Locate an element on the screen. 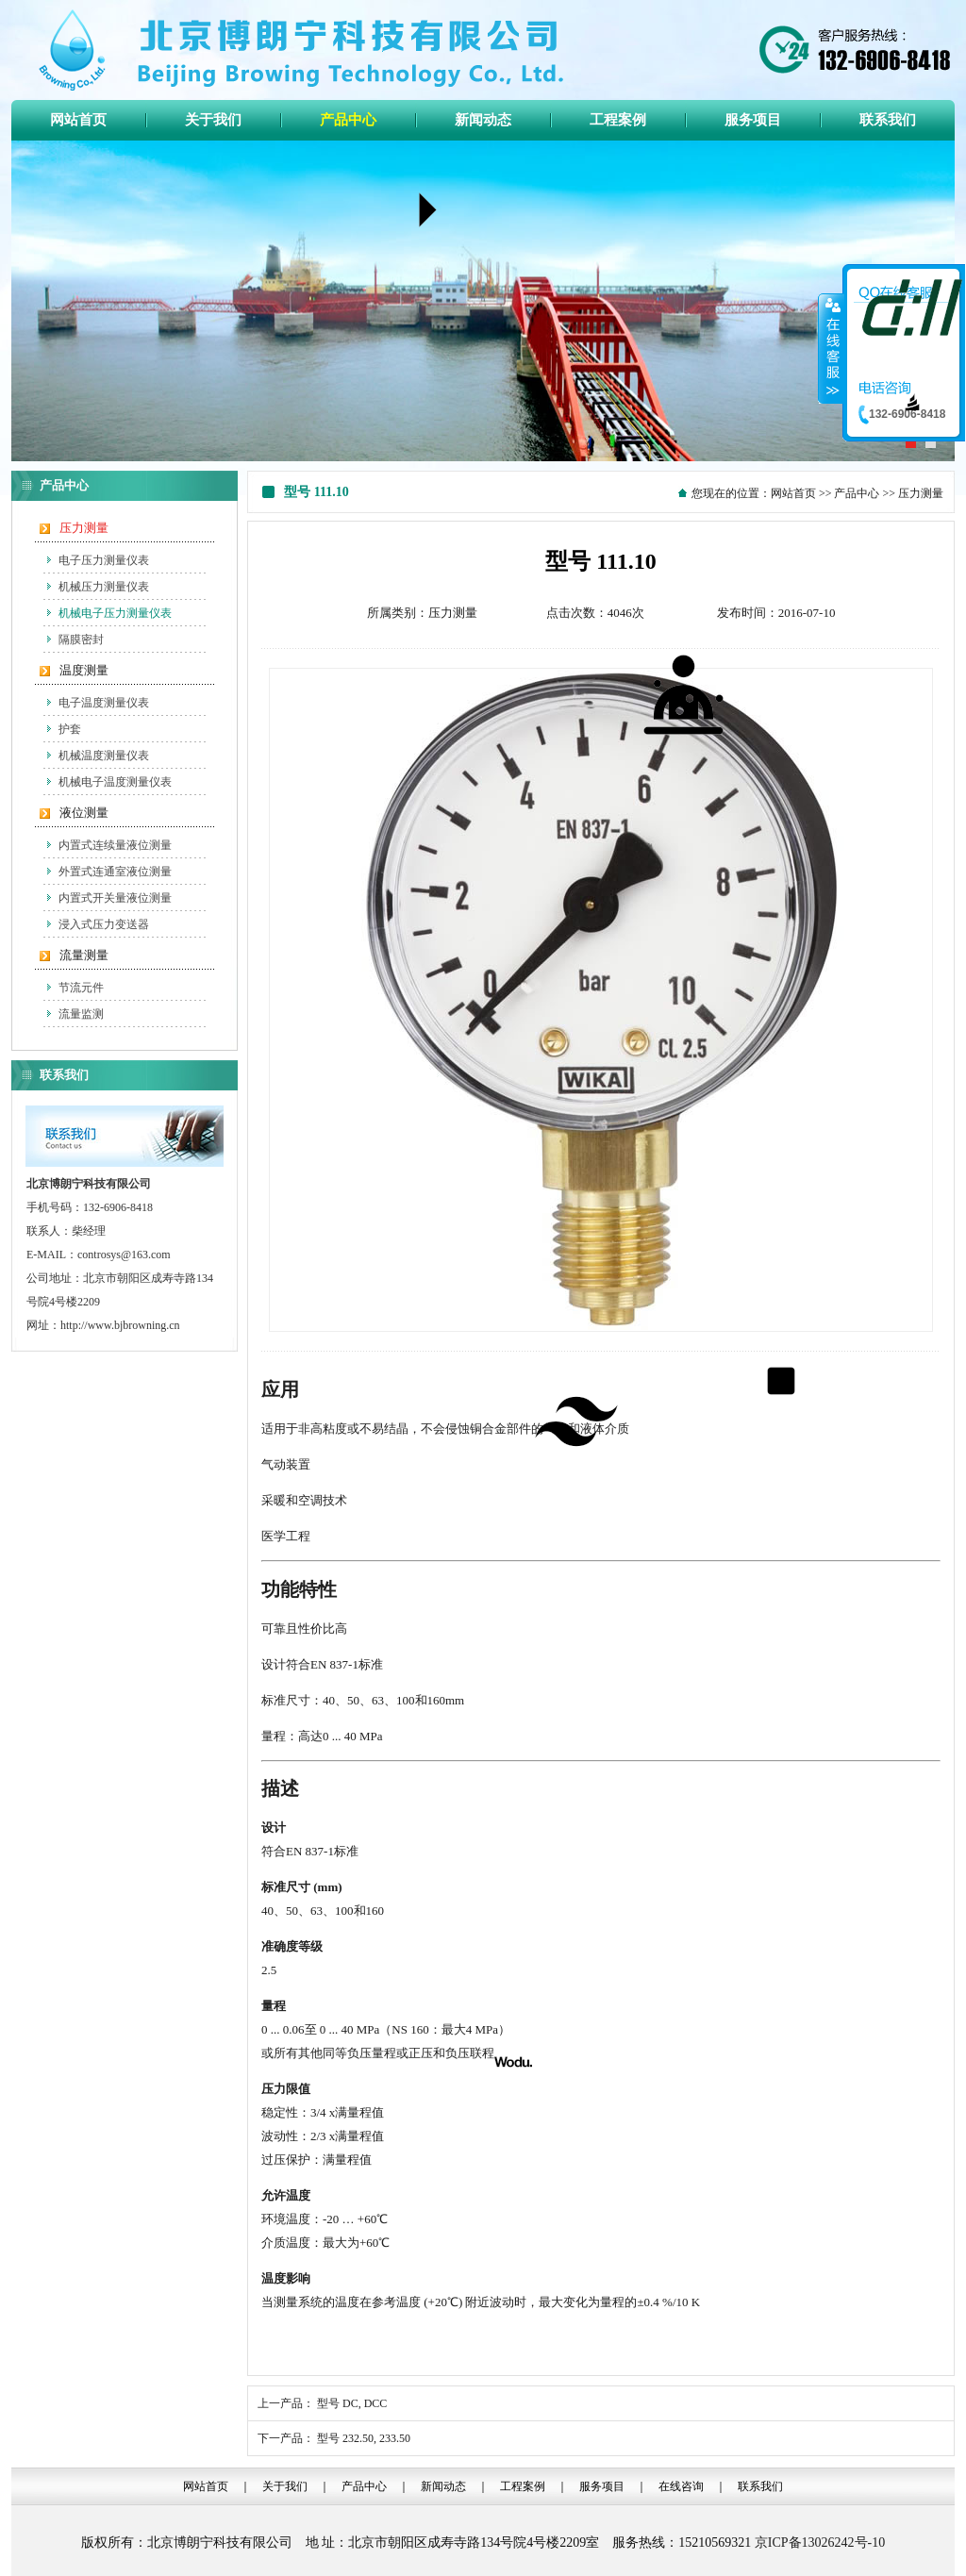  babelio logo - link to book cataloging and social reading platform is located at coordinates (912, 402).